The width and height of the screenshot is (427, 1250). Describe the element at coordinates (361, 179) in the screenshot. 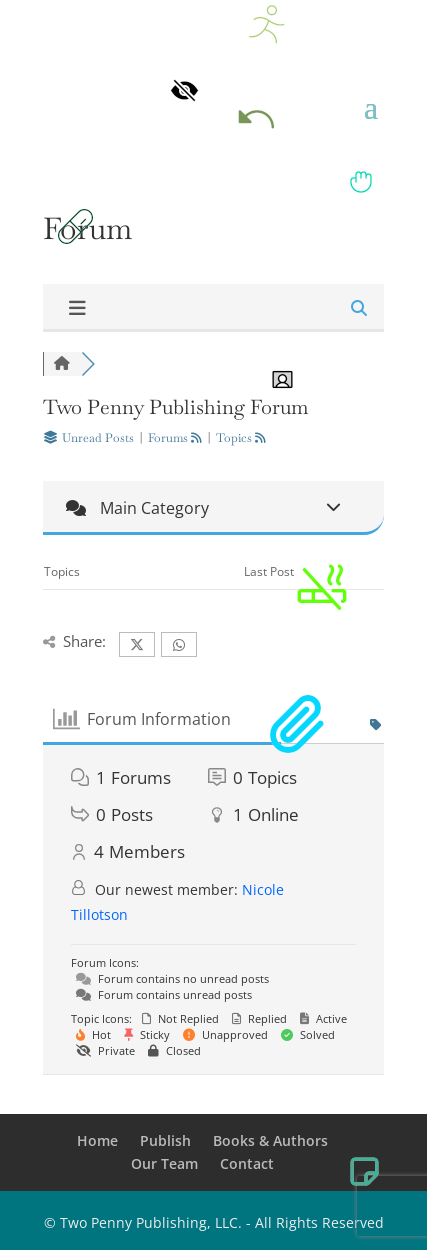

I see `drag to reorder or move an item` at that location.